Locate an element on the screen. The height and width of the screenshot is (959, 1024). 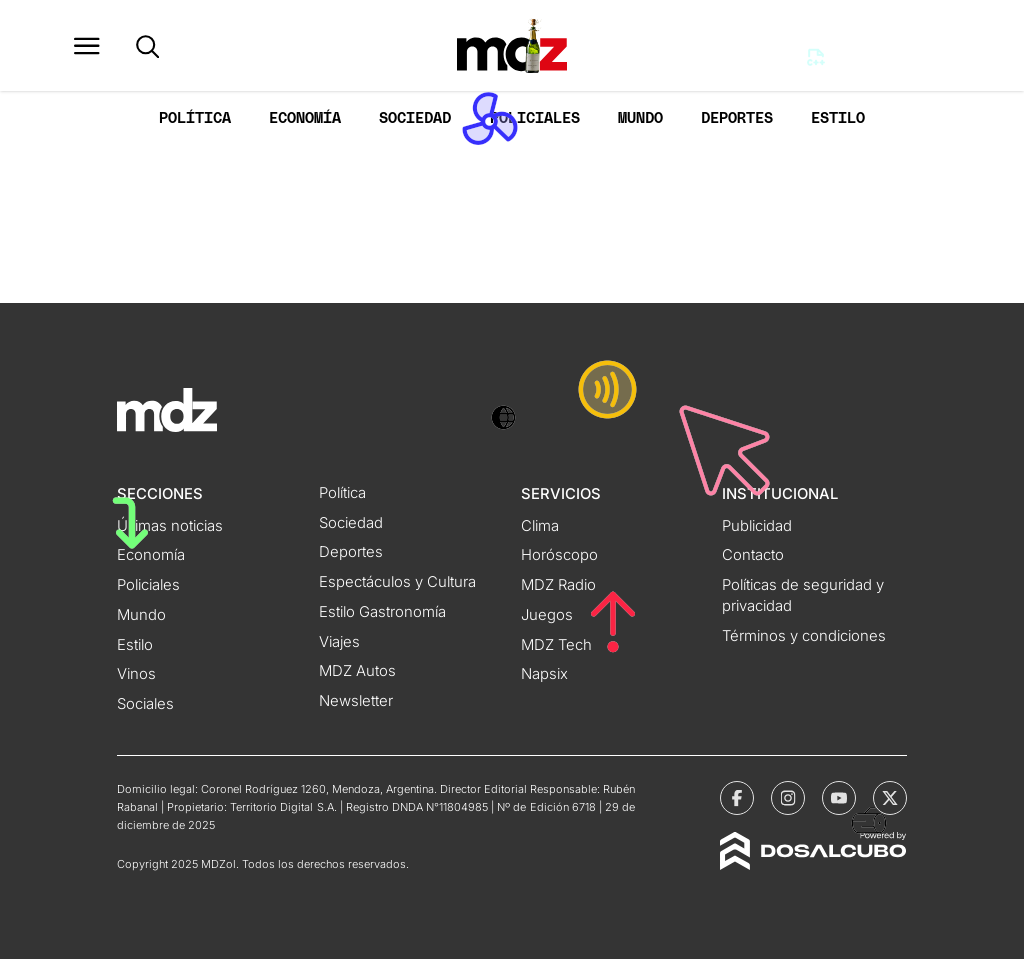
a C++ source code file is located at coordinates (816, 58).